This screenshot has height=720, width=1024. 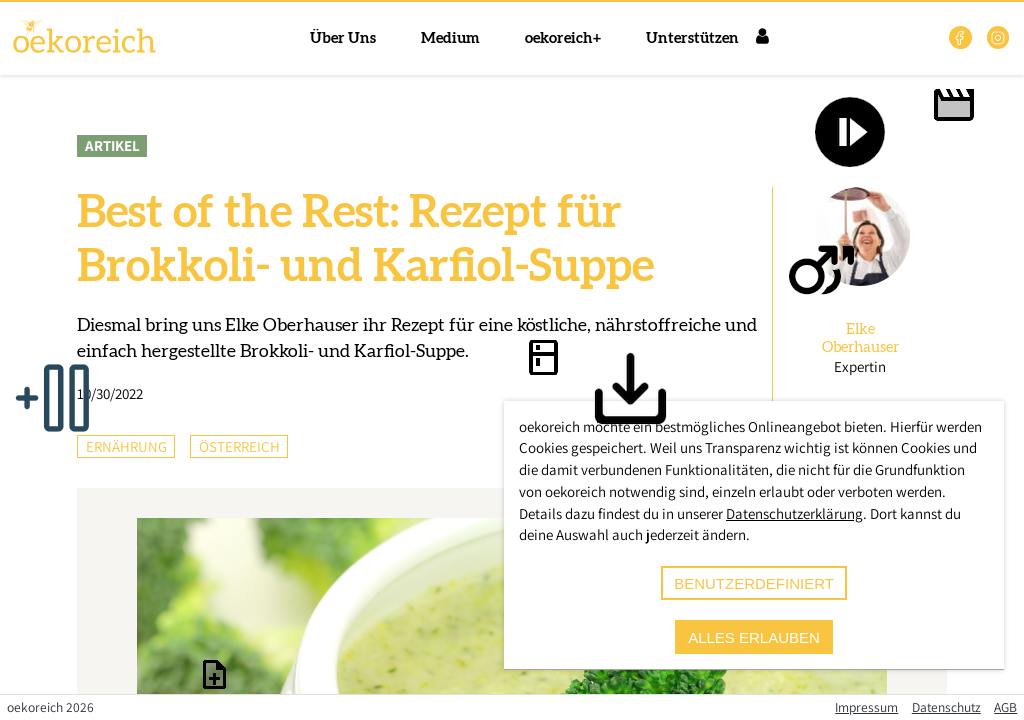 I want to click on skip to next track or media item, so click(x=850, y=132).